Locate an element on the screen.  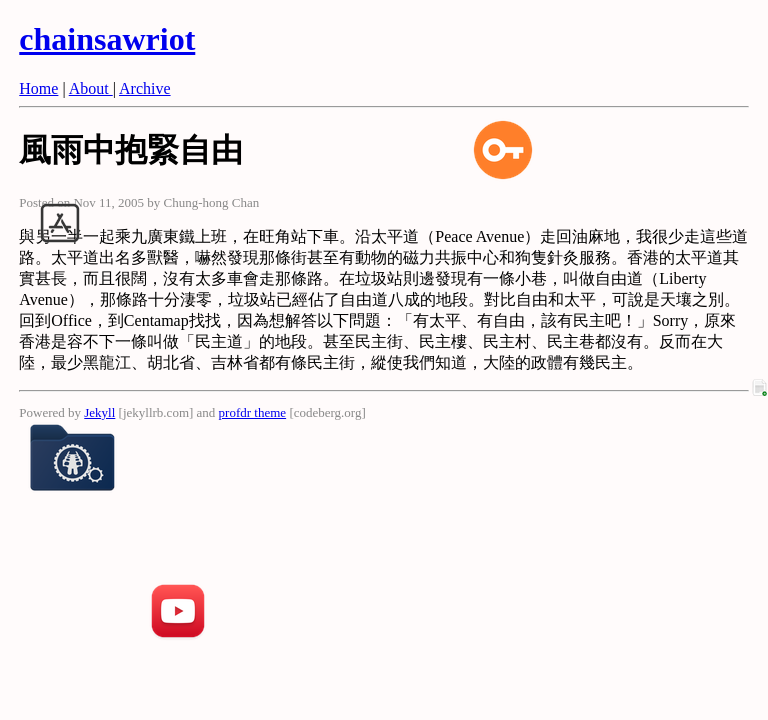
open the app store is located at coordinates (60, 223).